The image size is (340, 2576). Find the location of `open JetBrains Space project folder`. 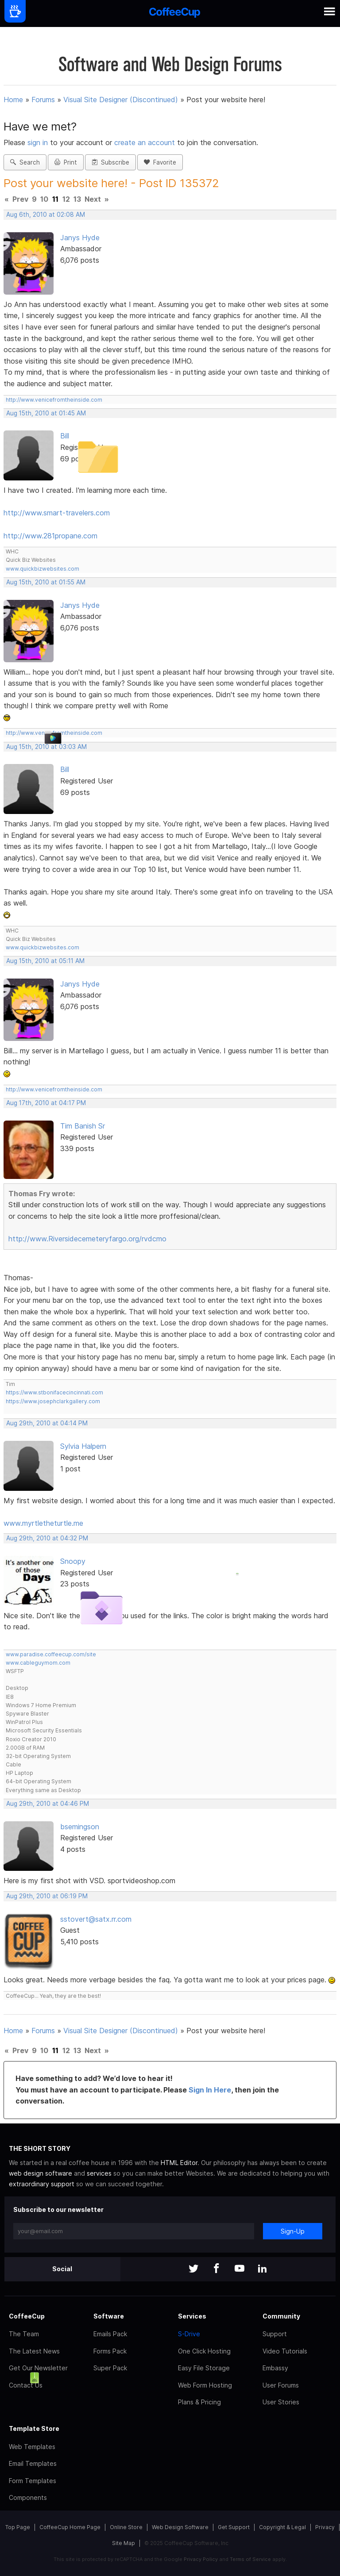

open JetBrains Space project folder is located at coordinates (53, 737).